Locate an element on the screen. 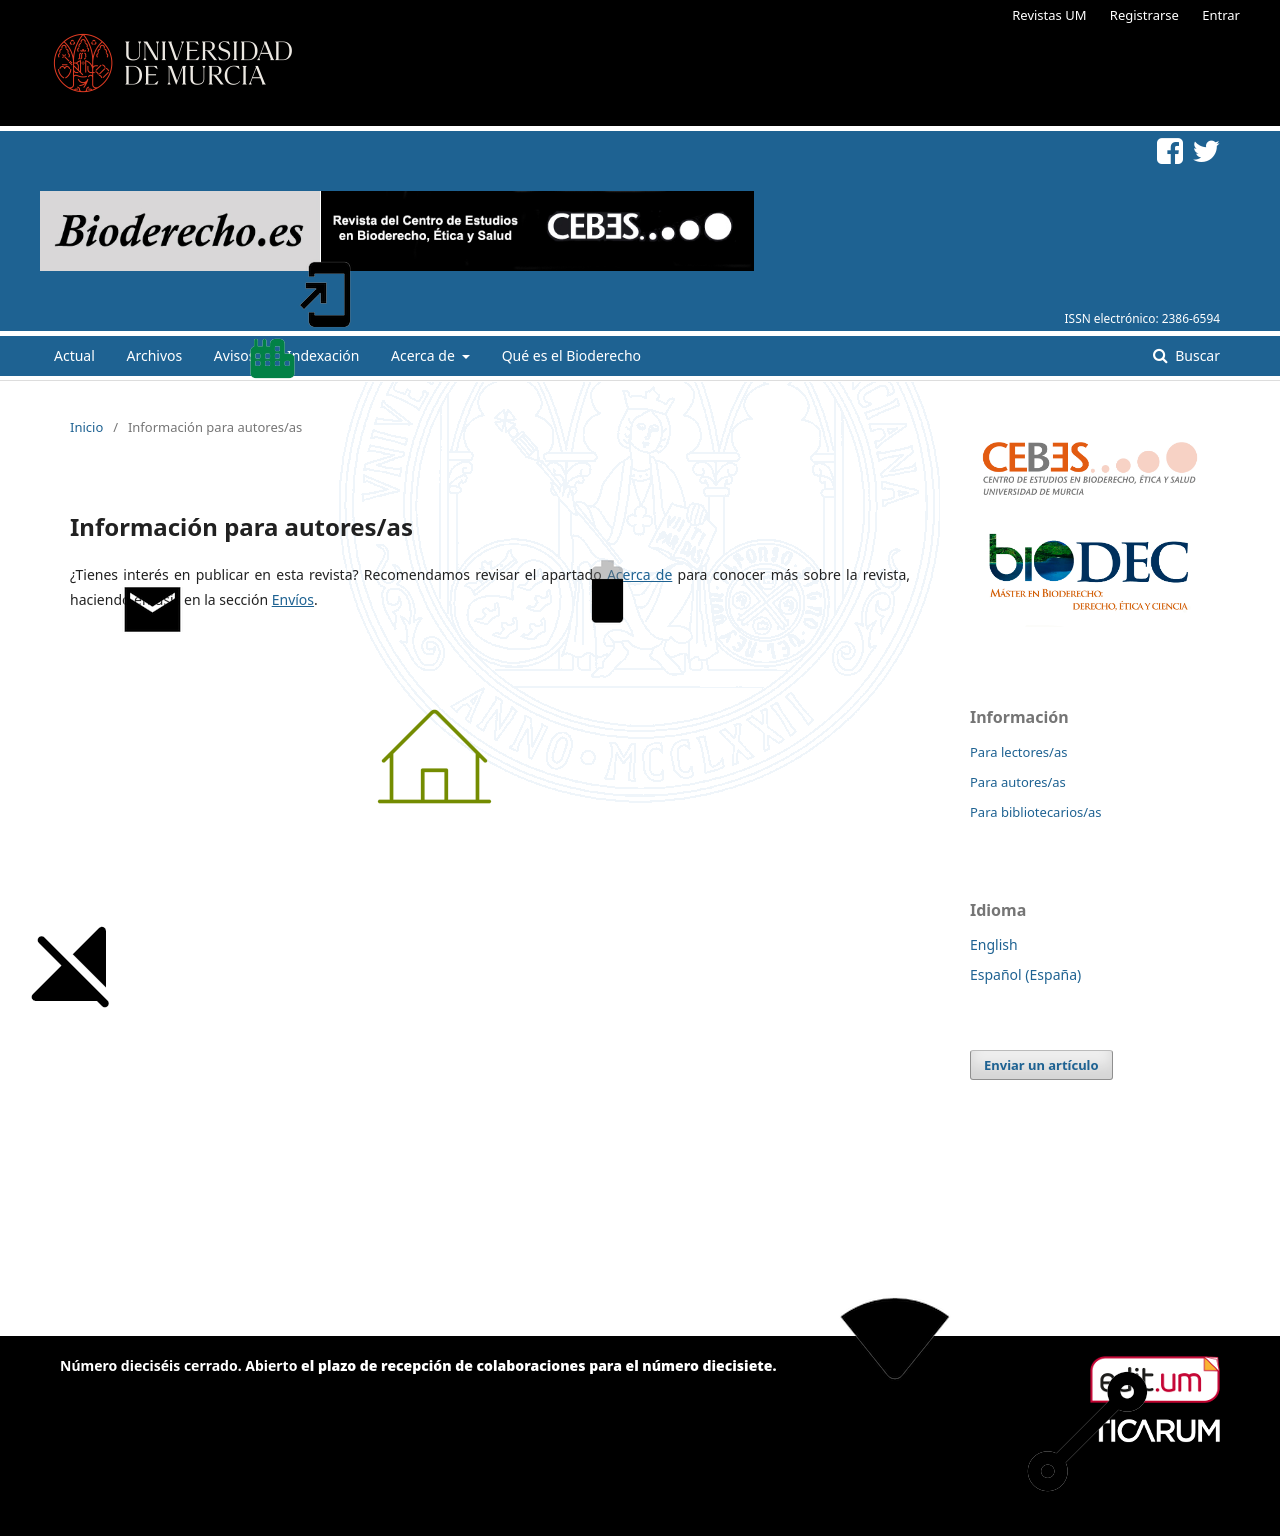 The width and height of the screenshot is (1280, 1536). indicates full wifi signal strength is located at coordinates (895, 1340).